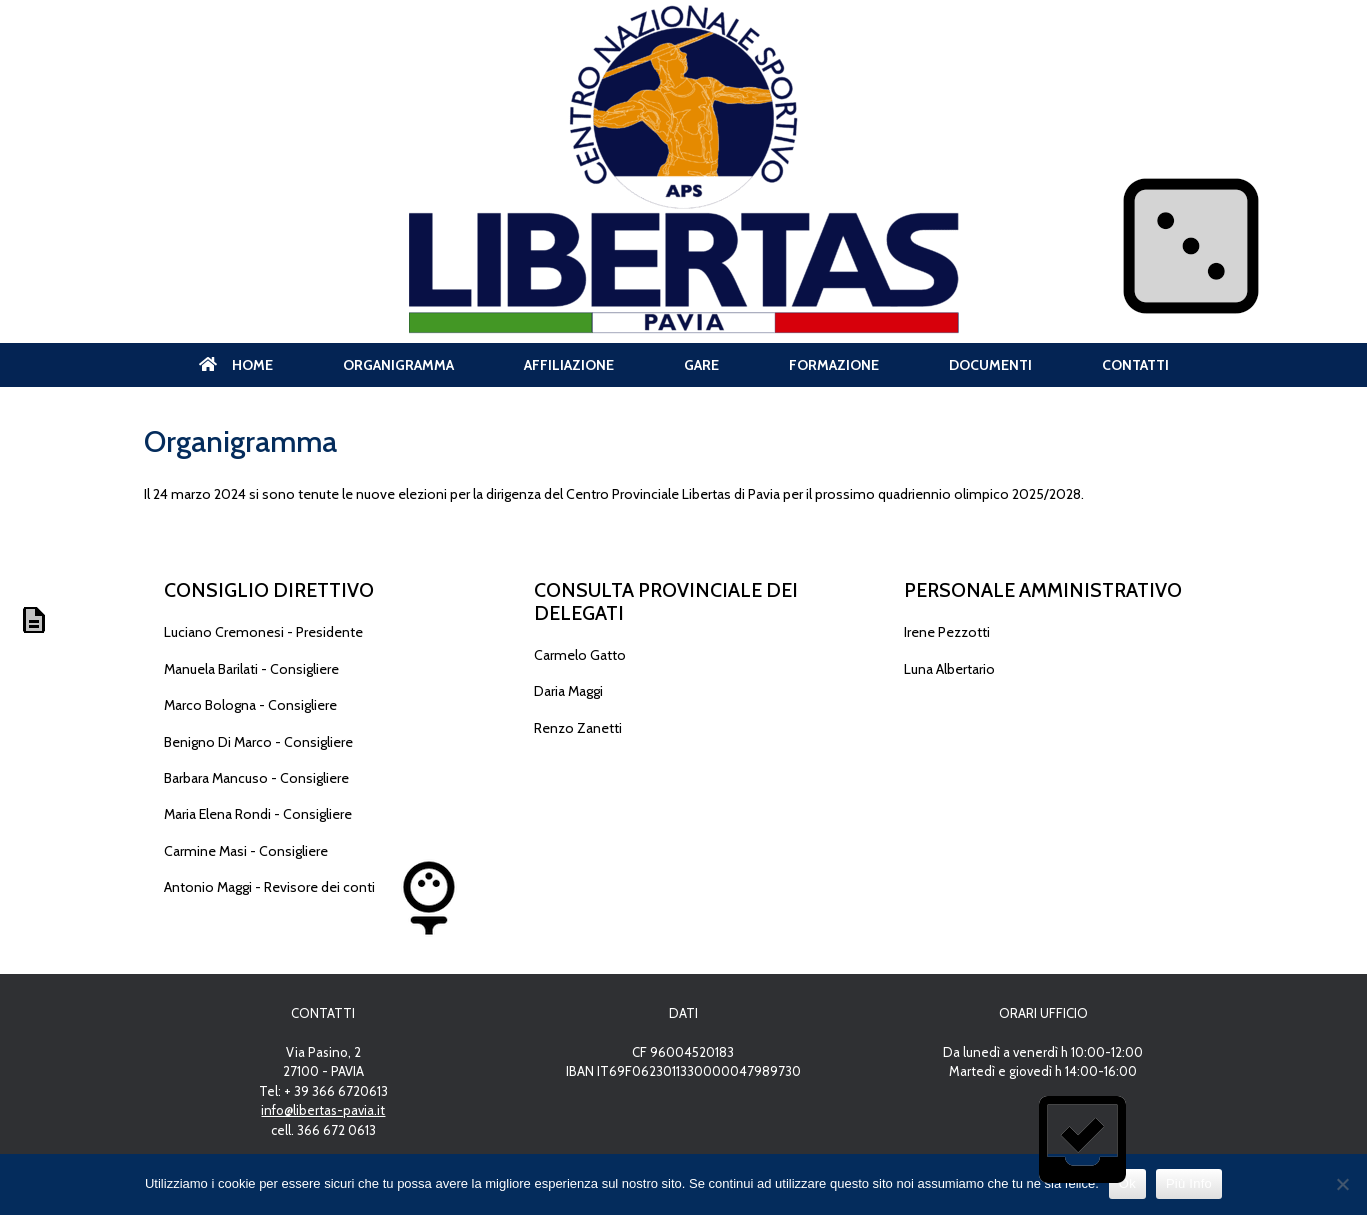 This screenshot has height=1215, width=1367. I want to click on access golf scores or tracking, so click(429, 898).